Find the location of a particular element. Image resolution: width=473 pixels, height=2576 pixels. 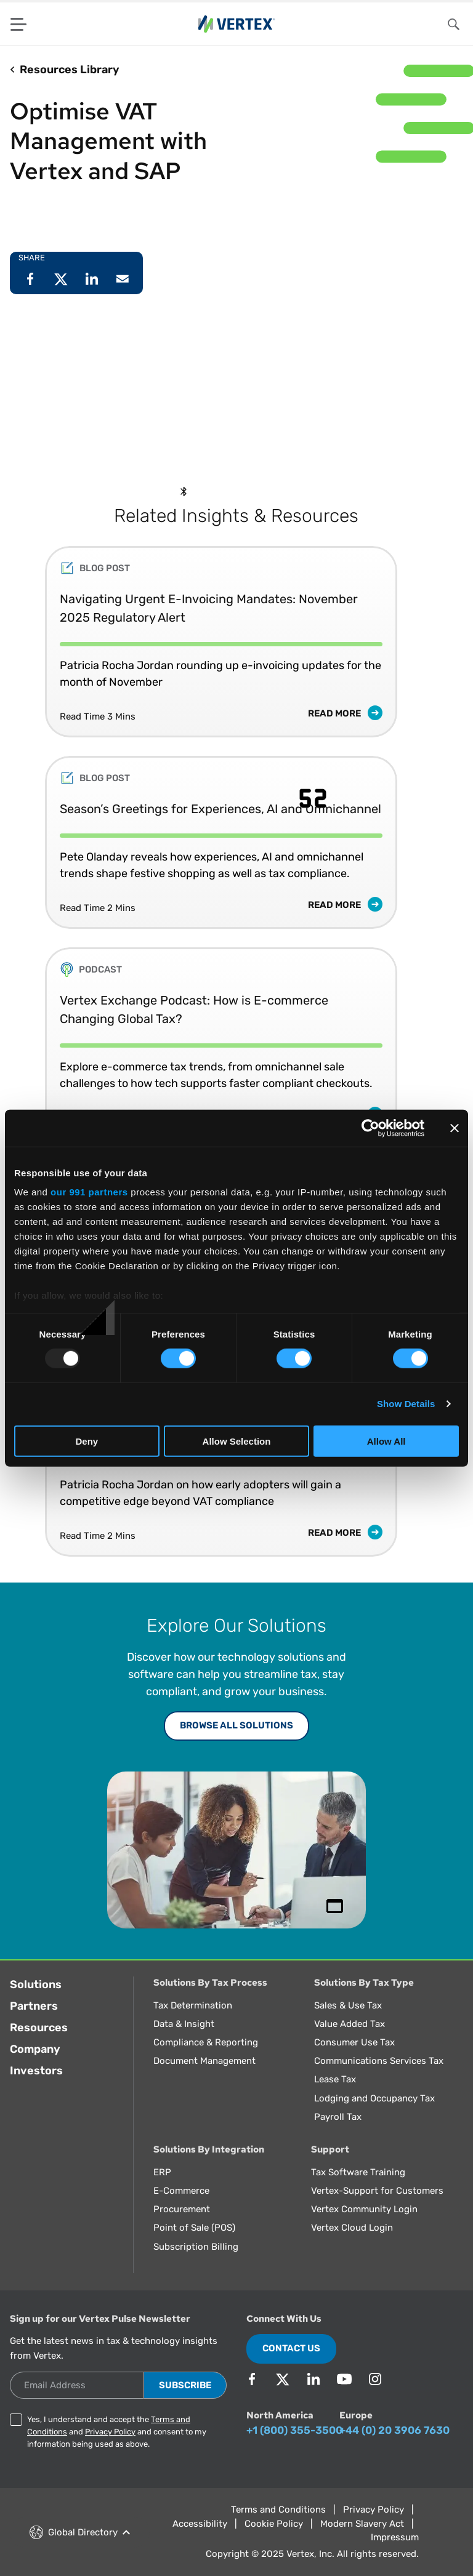

indicates item number 52 in a list or sequence is located at coordinates (313, 798).